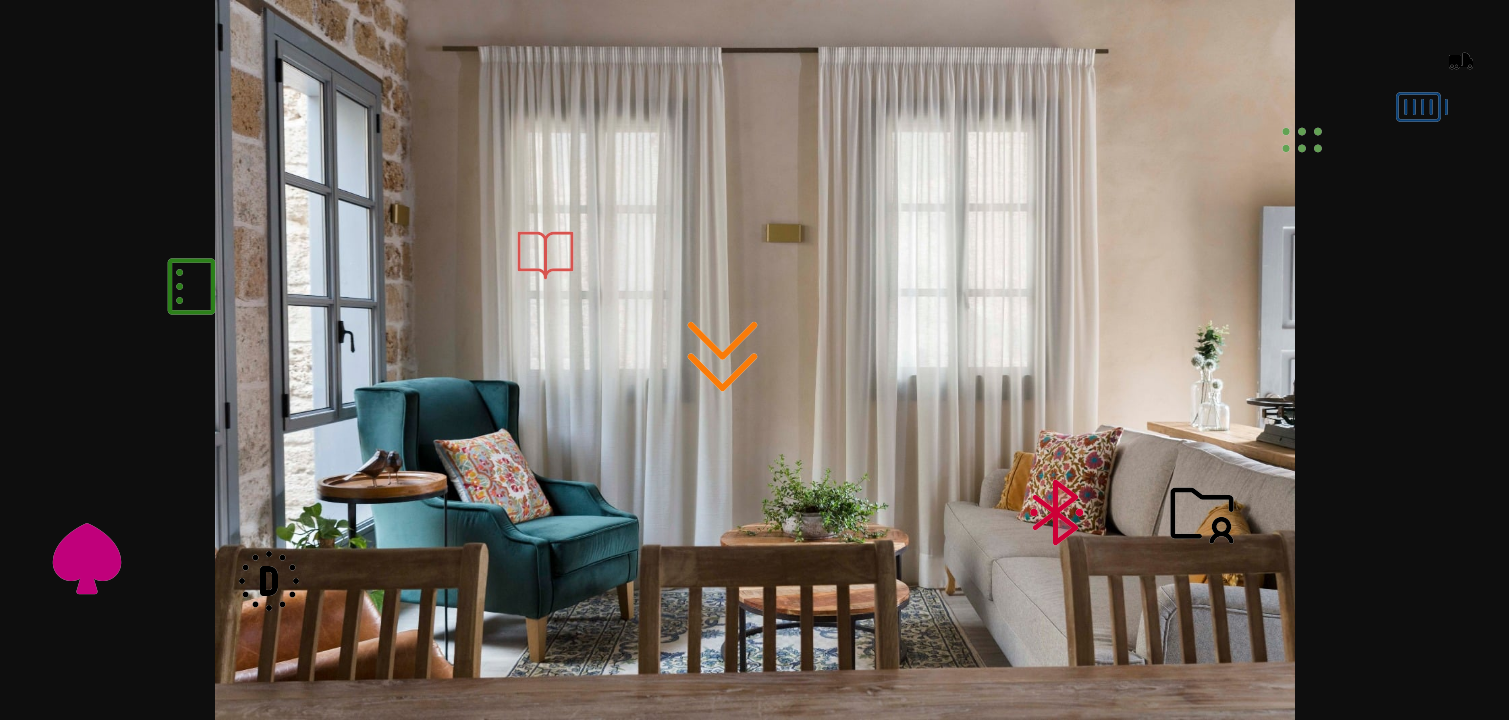 The image size is (1509, 720). I want to click on drag to reorder or rearrange items, so click(1302, 140).